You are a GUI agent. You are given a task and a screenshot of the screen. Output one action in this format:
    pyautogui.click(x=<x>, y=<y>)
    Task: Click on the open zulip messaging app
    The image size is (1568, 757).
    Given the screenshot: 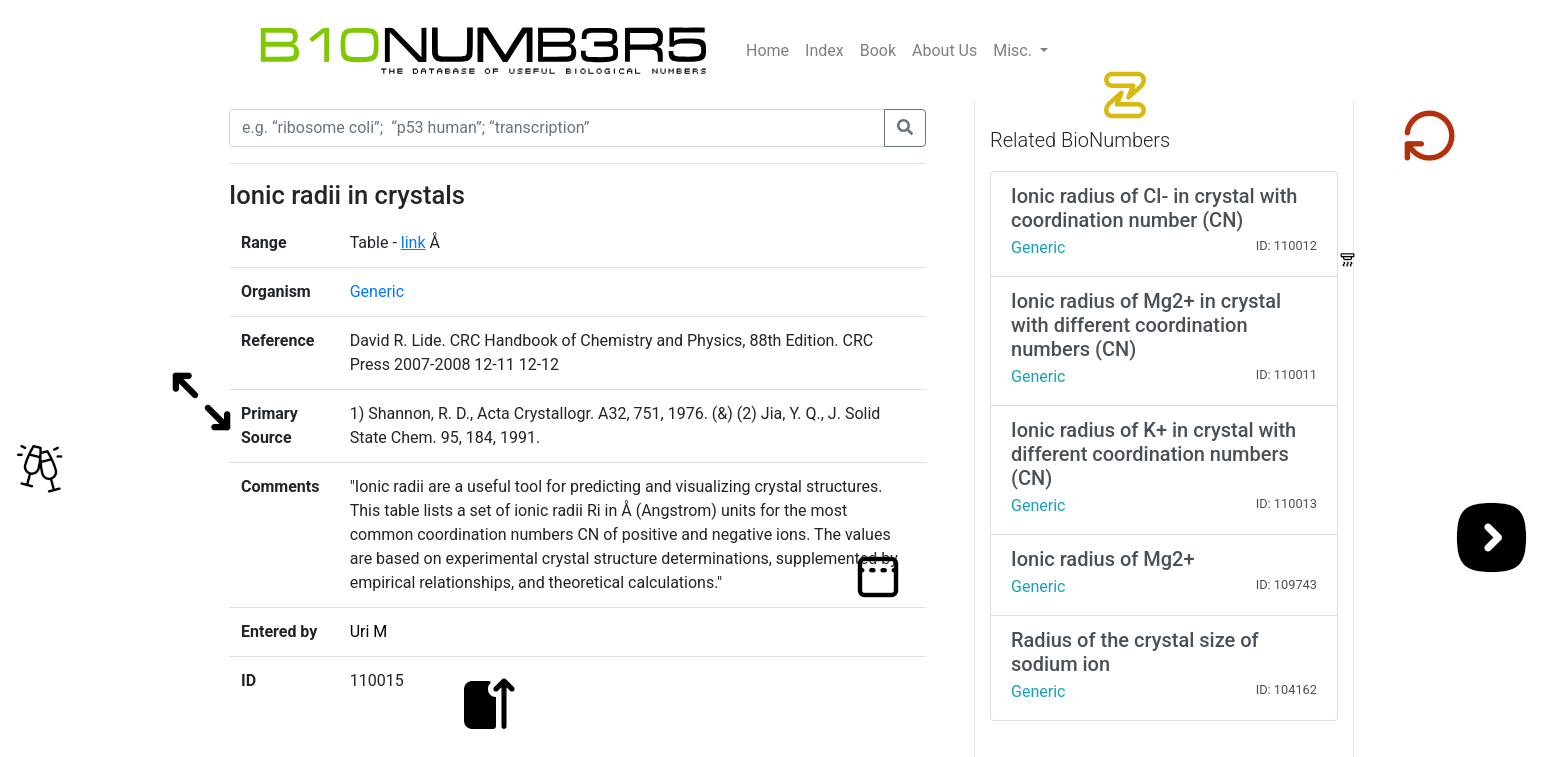 What is the action you would take?
    pyautogui.click(x=1125, y=95)
    